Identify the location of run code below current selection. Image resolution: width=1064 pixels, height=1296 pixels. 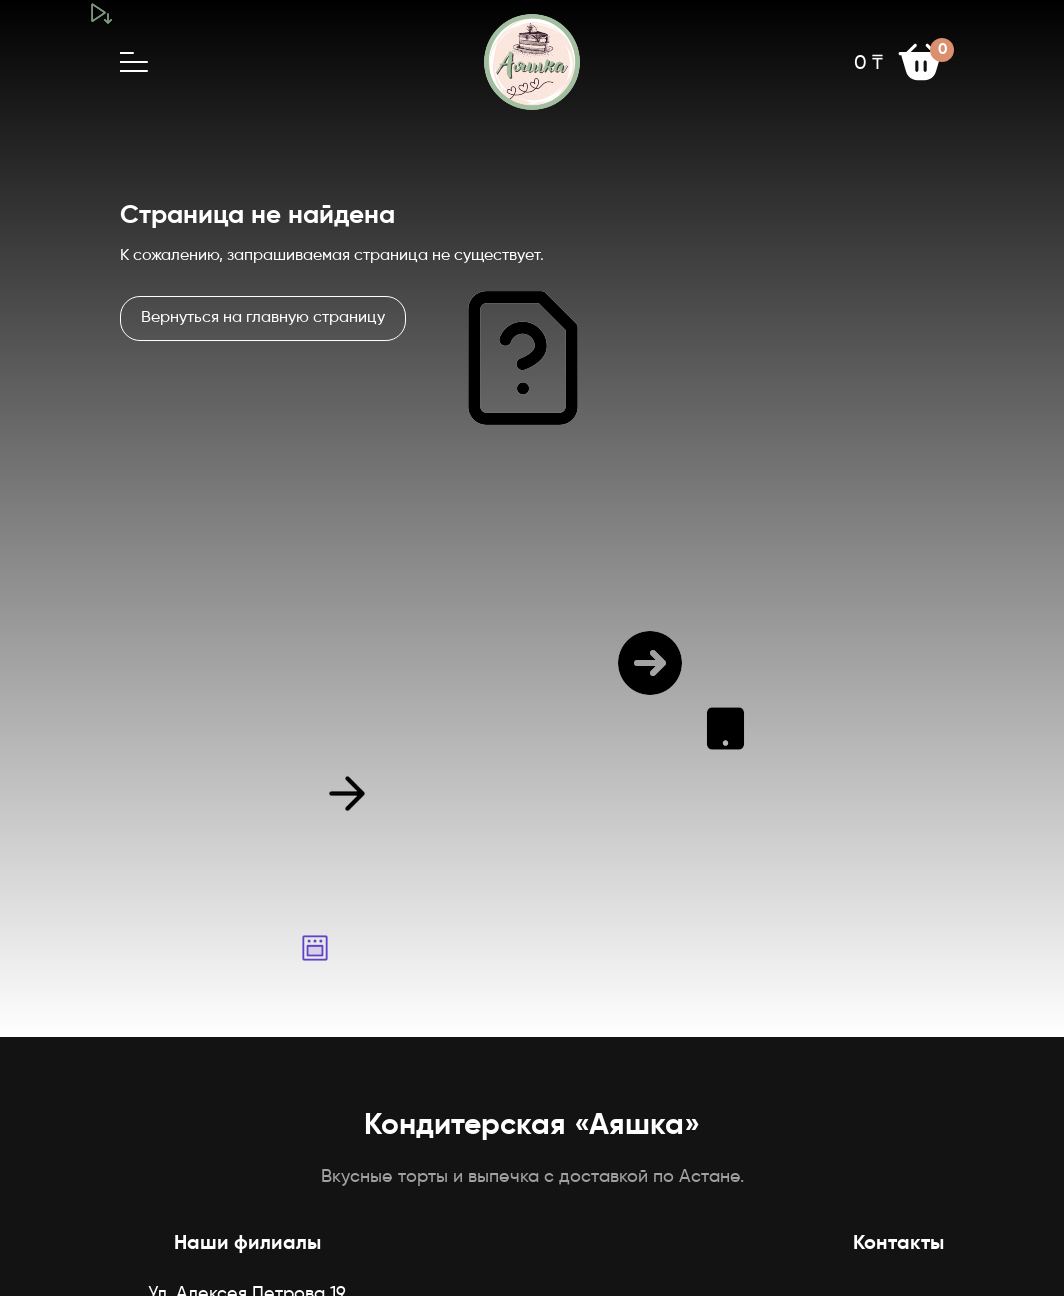
(101, 13).